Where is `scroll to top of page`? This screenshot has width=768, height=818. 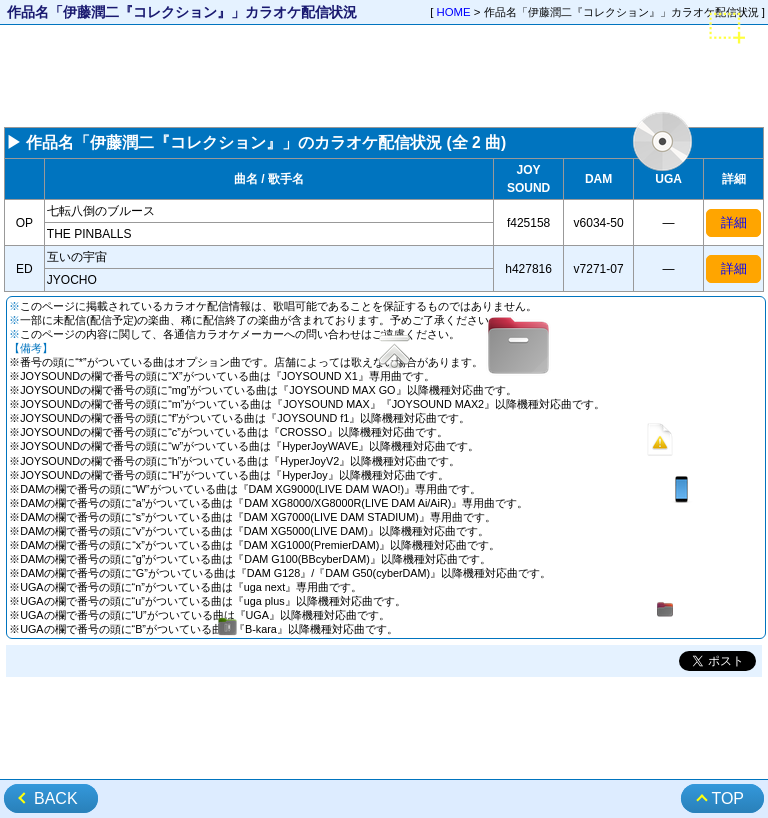 scroll to top of page is located at coordinates (394, 352).